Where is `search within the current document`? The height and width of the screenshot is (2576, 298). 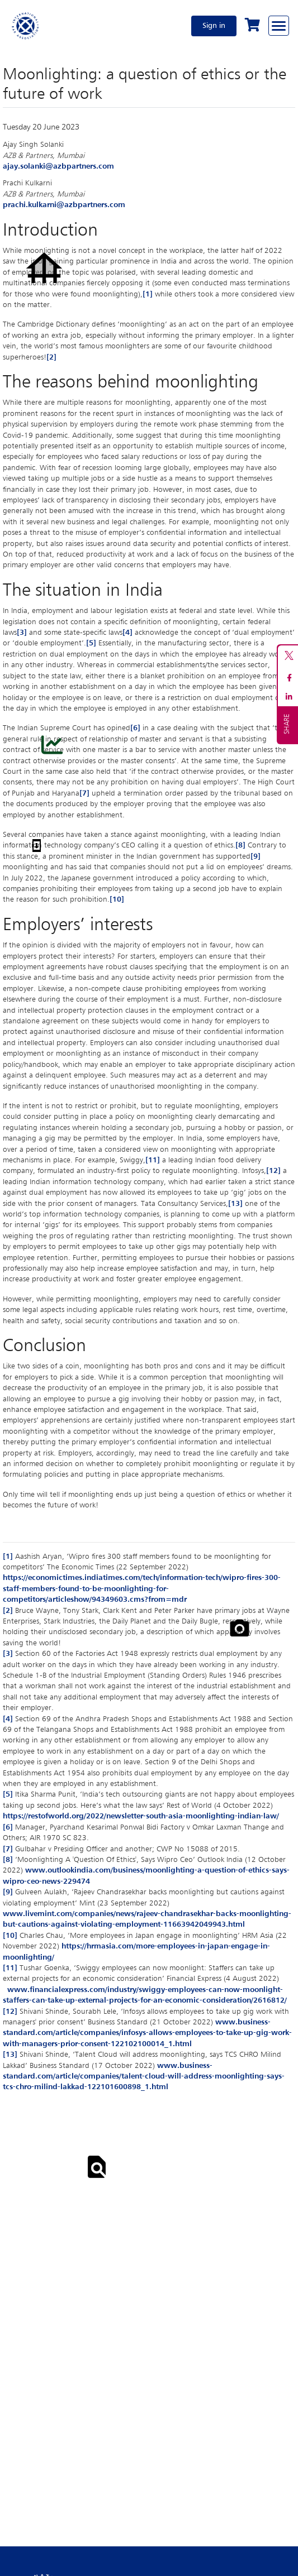
search within the current document is located at coordinates (97, 2167).